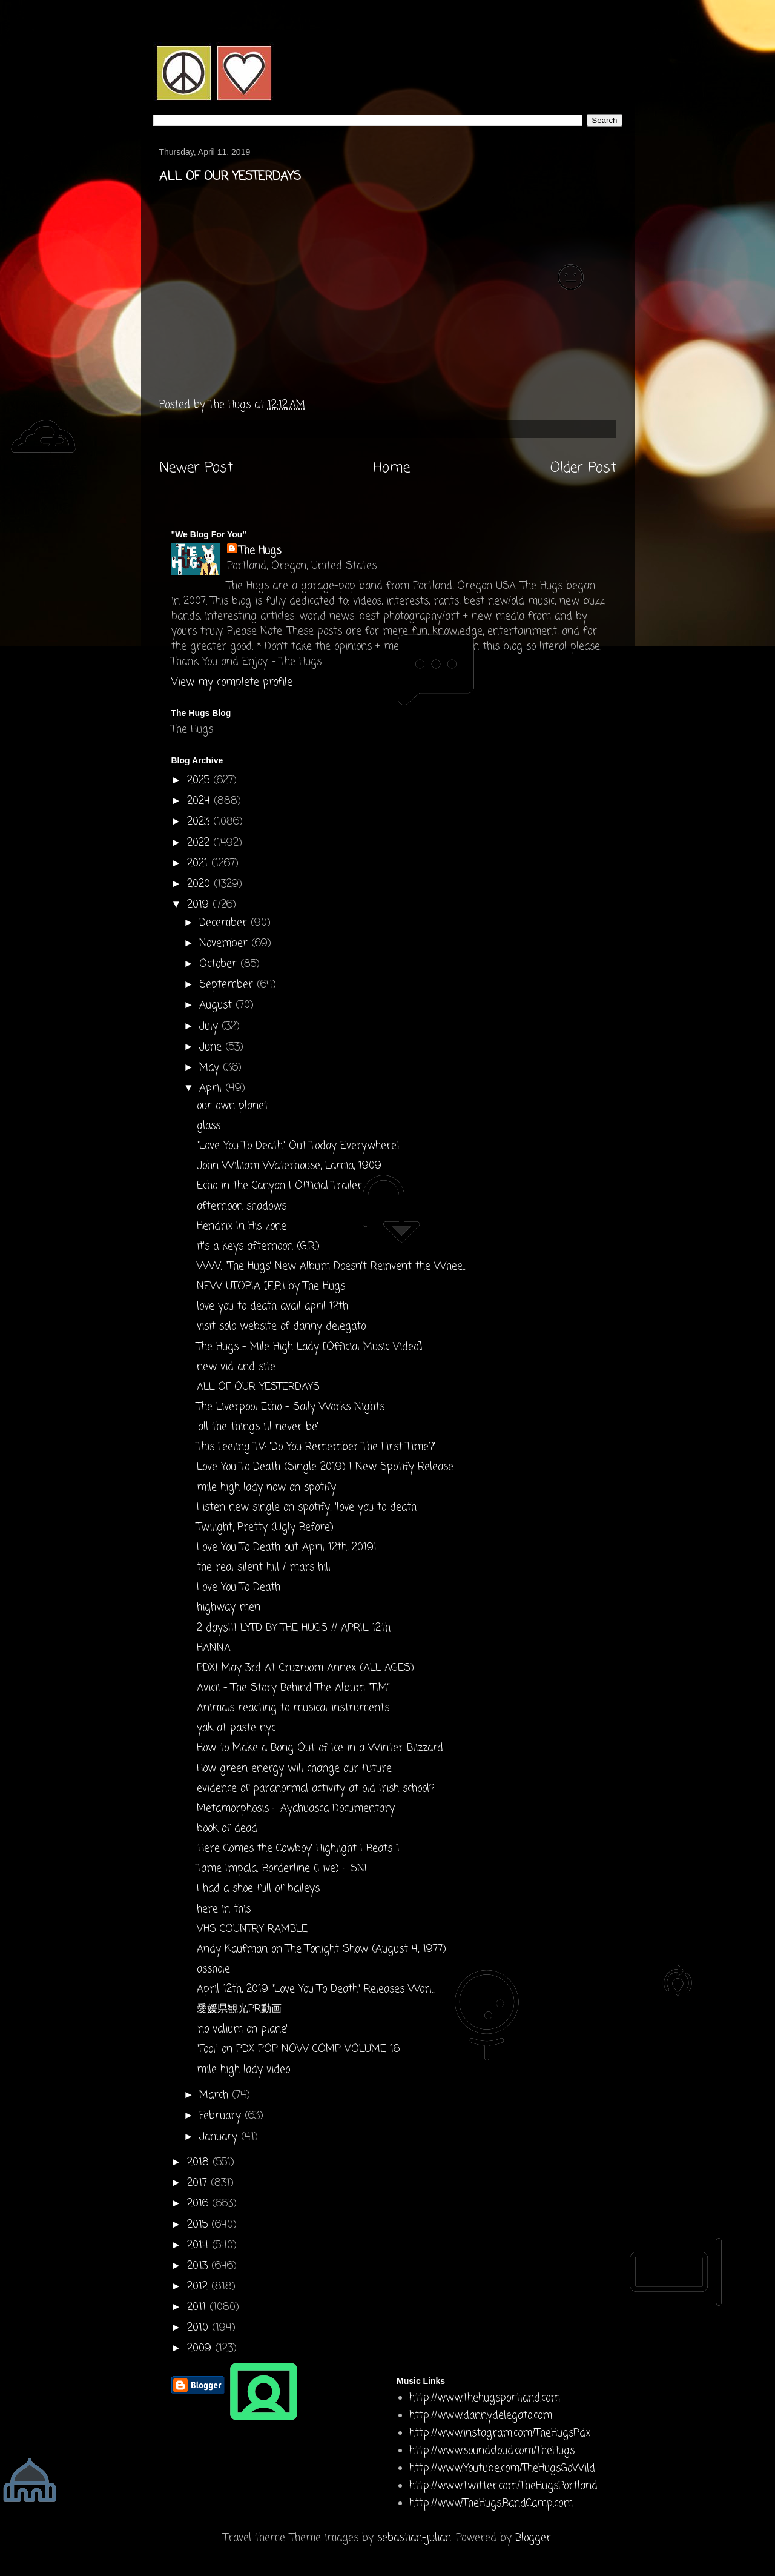 This screenshot has height=2576, width=775. Describe the element at coordinates (43, 437) in the screenshot. I see `cloudflare services or settings` at that location.